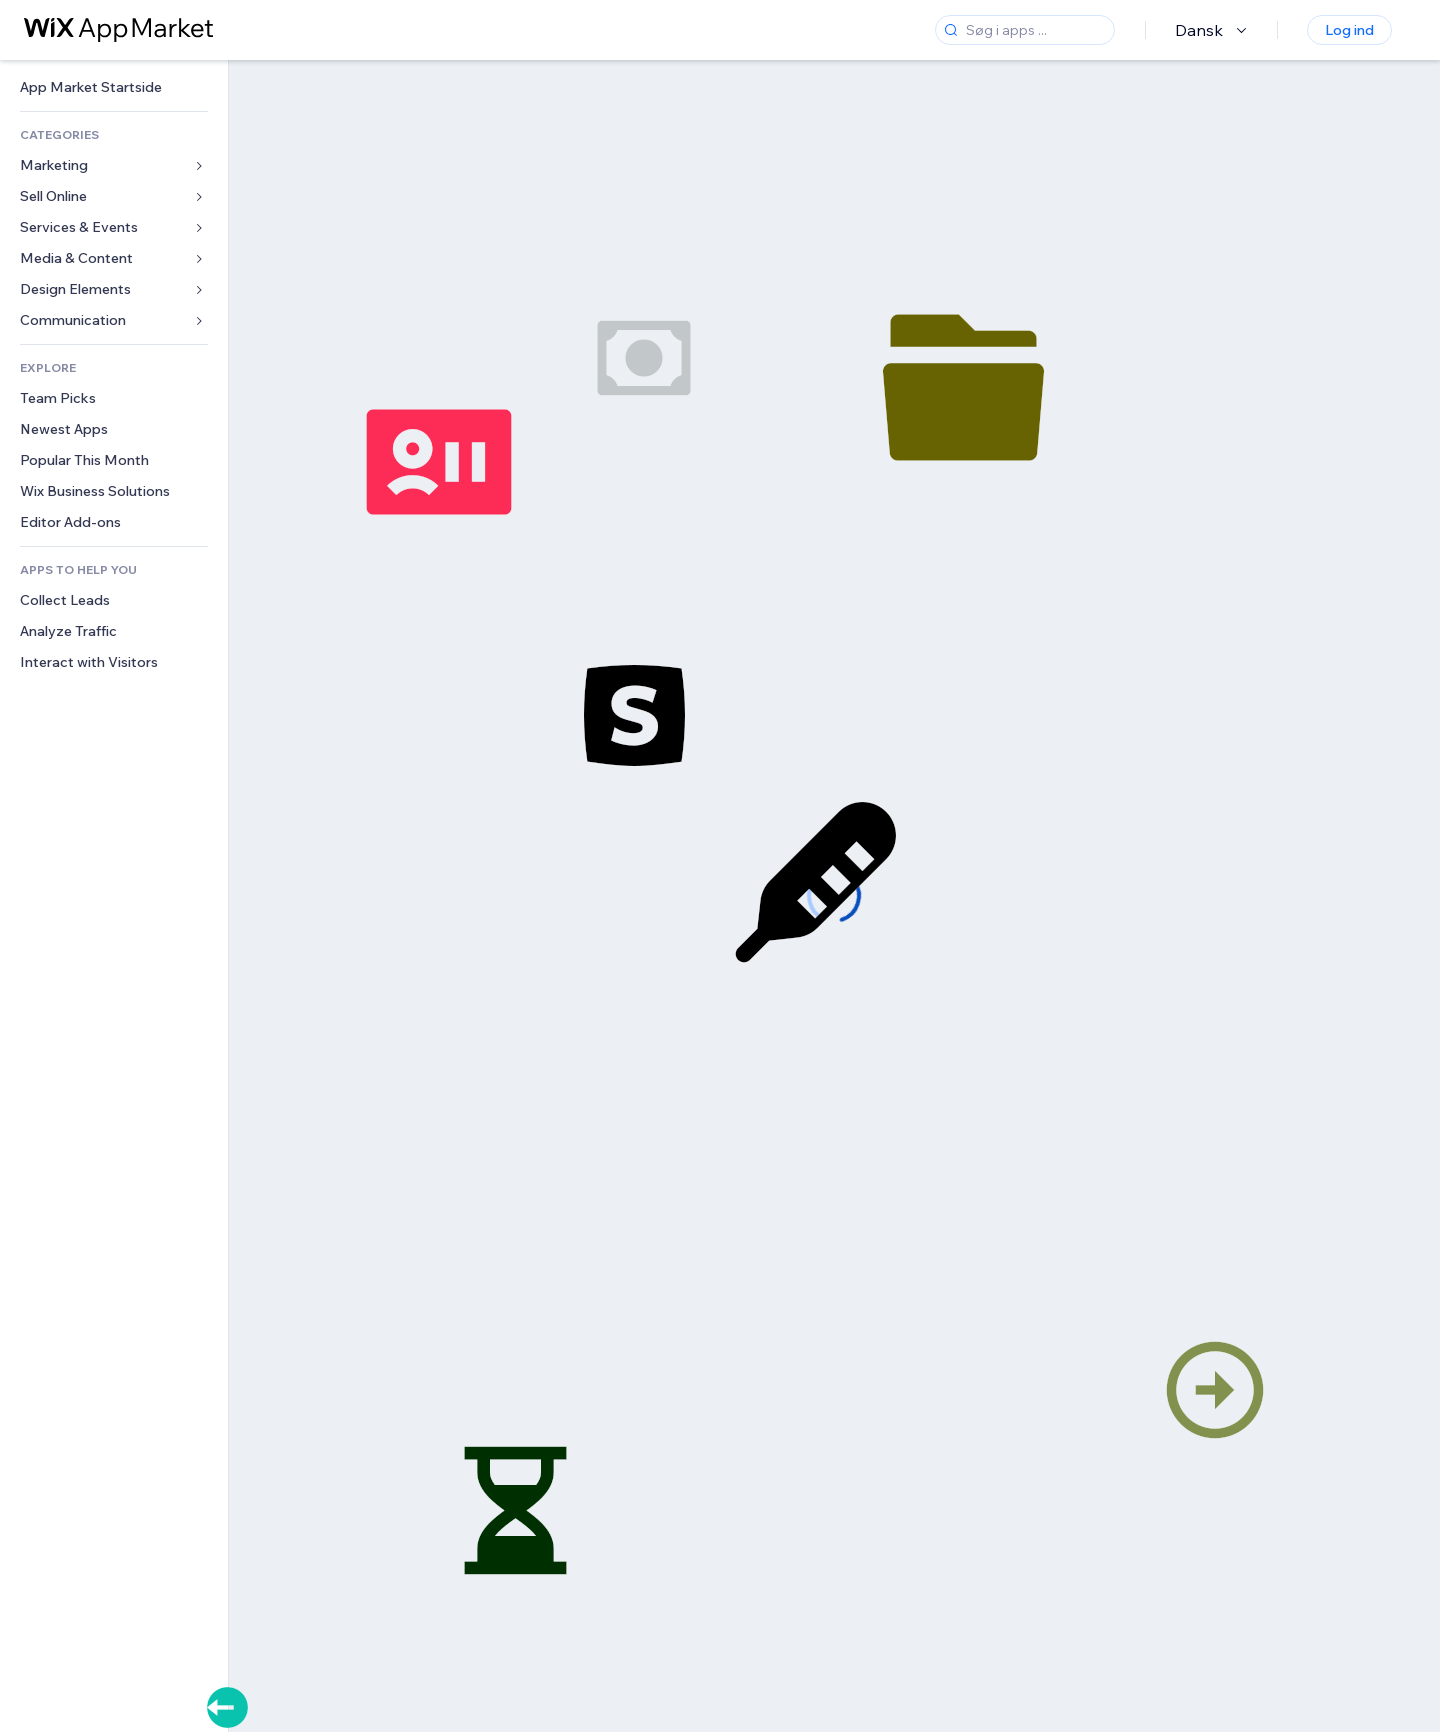 This screenshot has height=1732, width=1440. Describe the element at coordinates (439, 462) in the screenshot. I see `indicates a pass or credential is pending approval` at that location.